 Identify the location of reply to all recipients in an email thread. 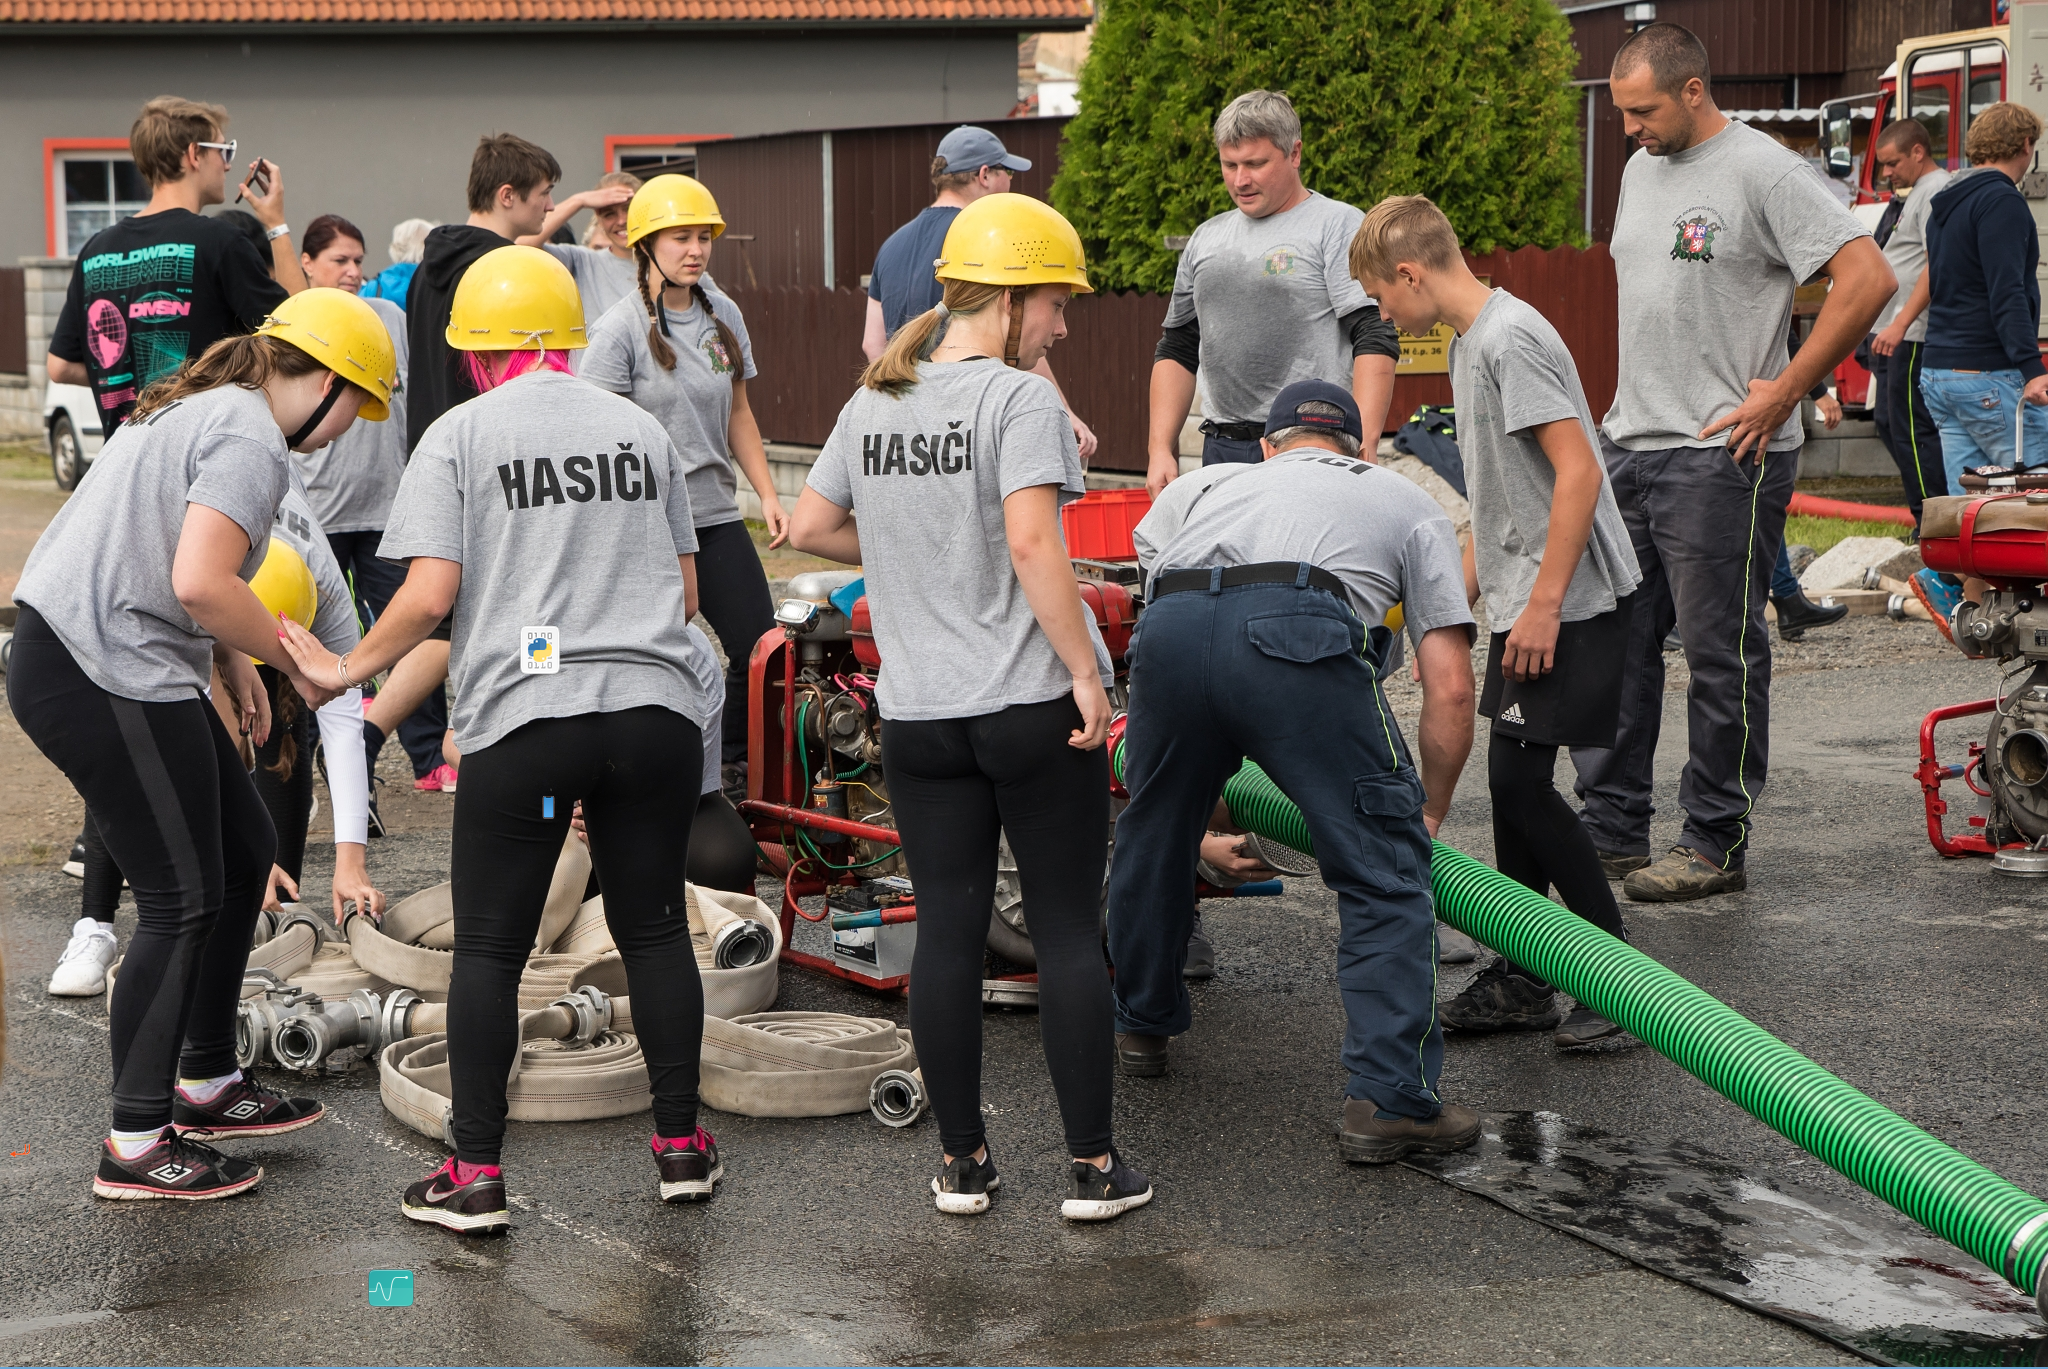
(19, 1149).